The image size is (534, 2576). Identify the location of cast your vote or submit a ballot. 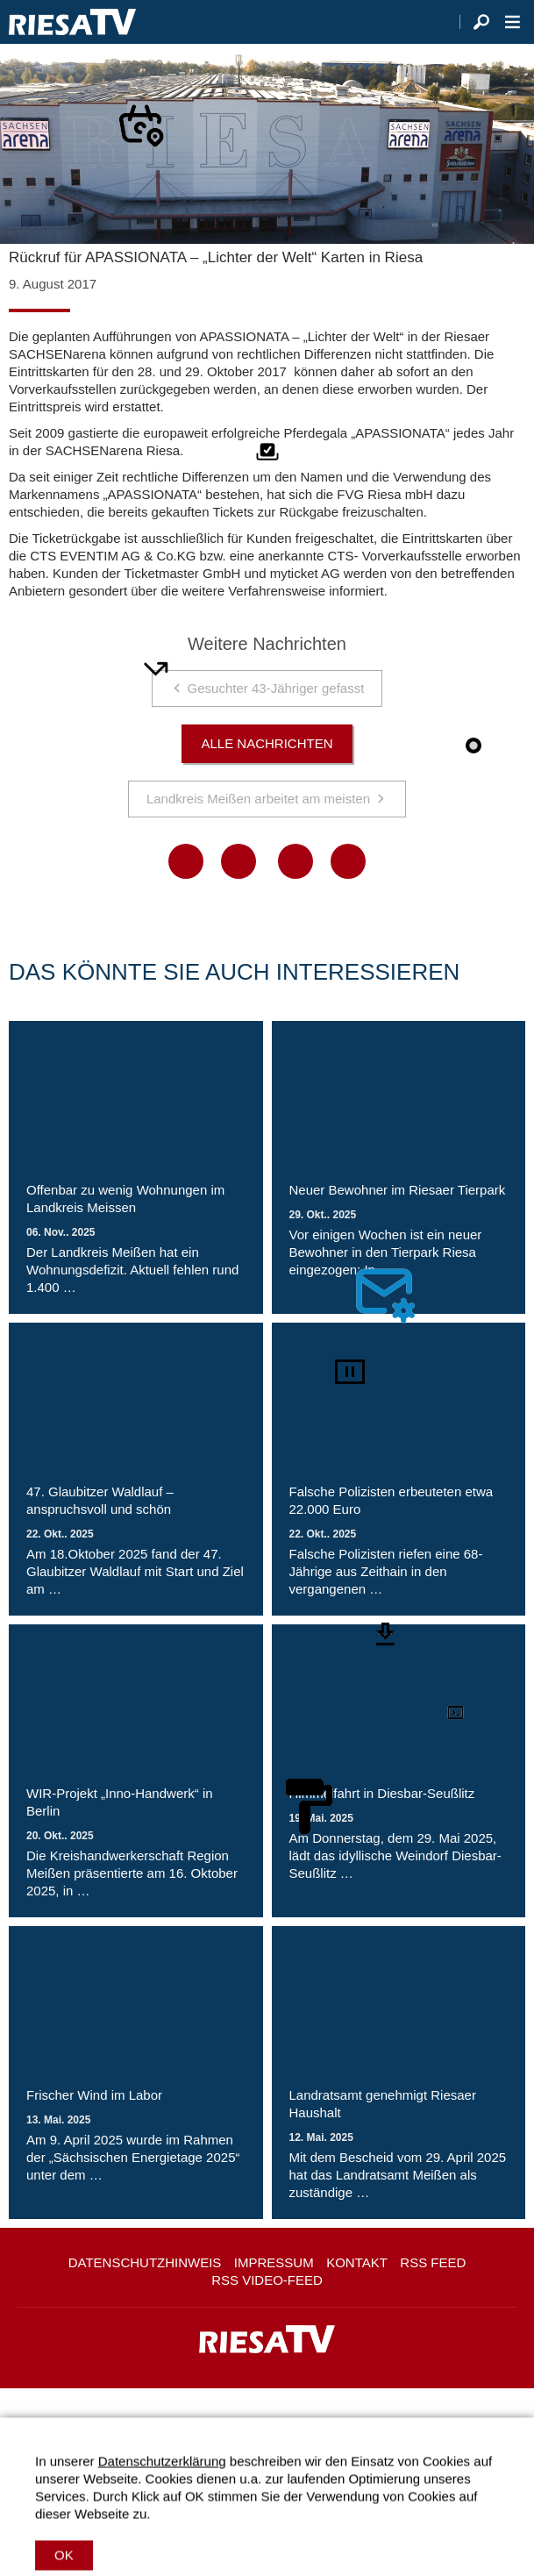
(267, 452).